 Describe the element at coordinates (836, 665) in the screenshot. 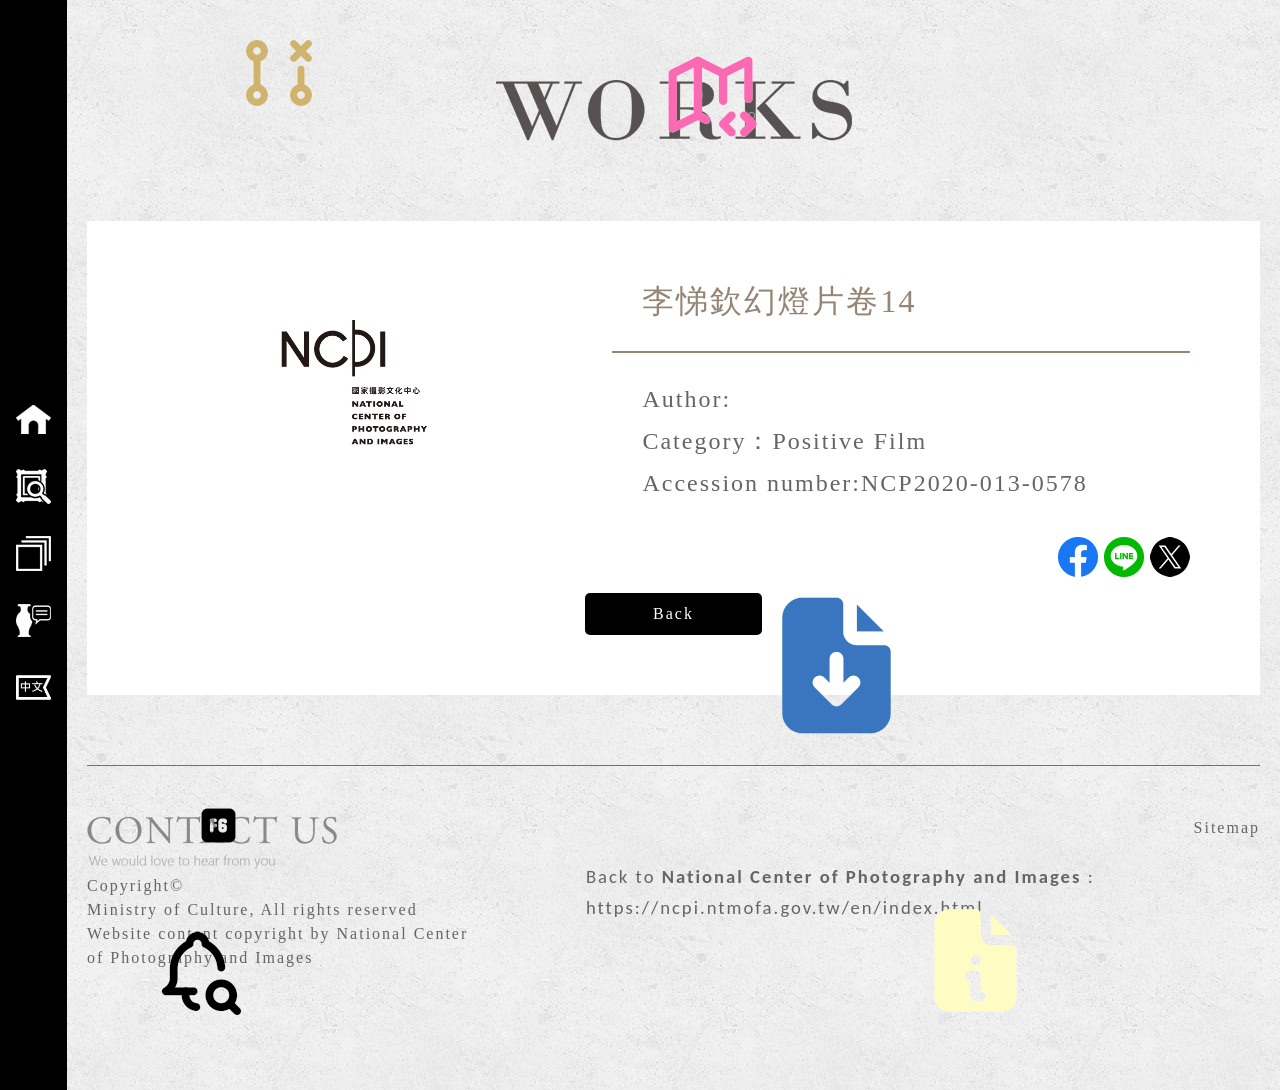

I see `download a file` at that location.